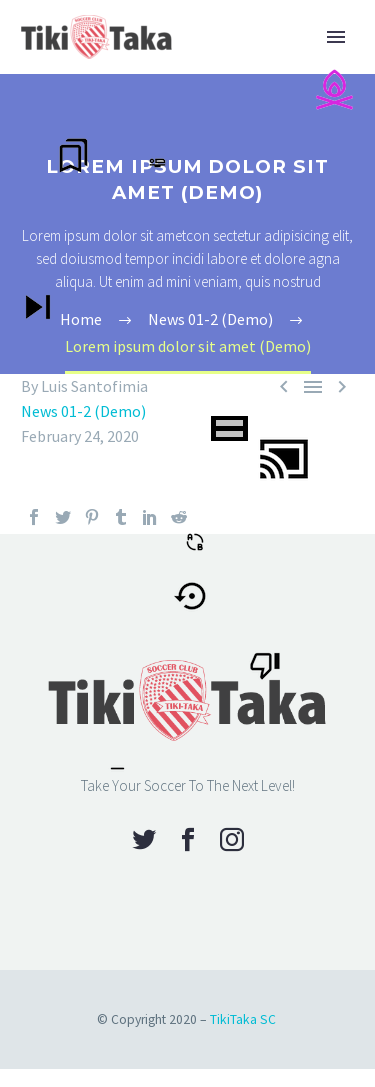 The height and width of the screenshot is (1087, 375). I want to click on view all saved bookmarks, so click(73, 155).